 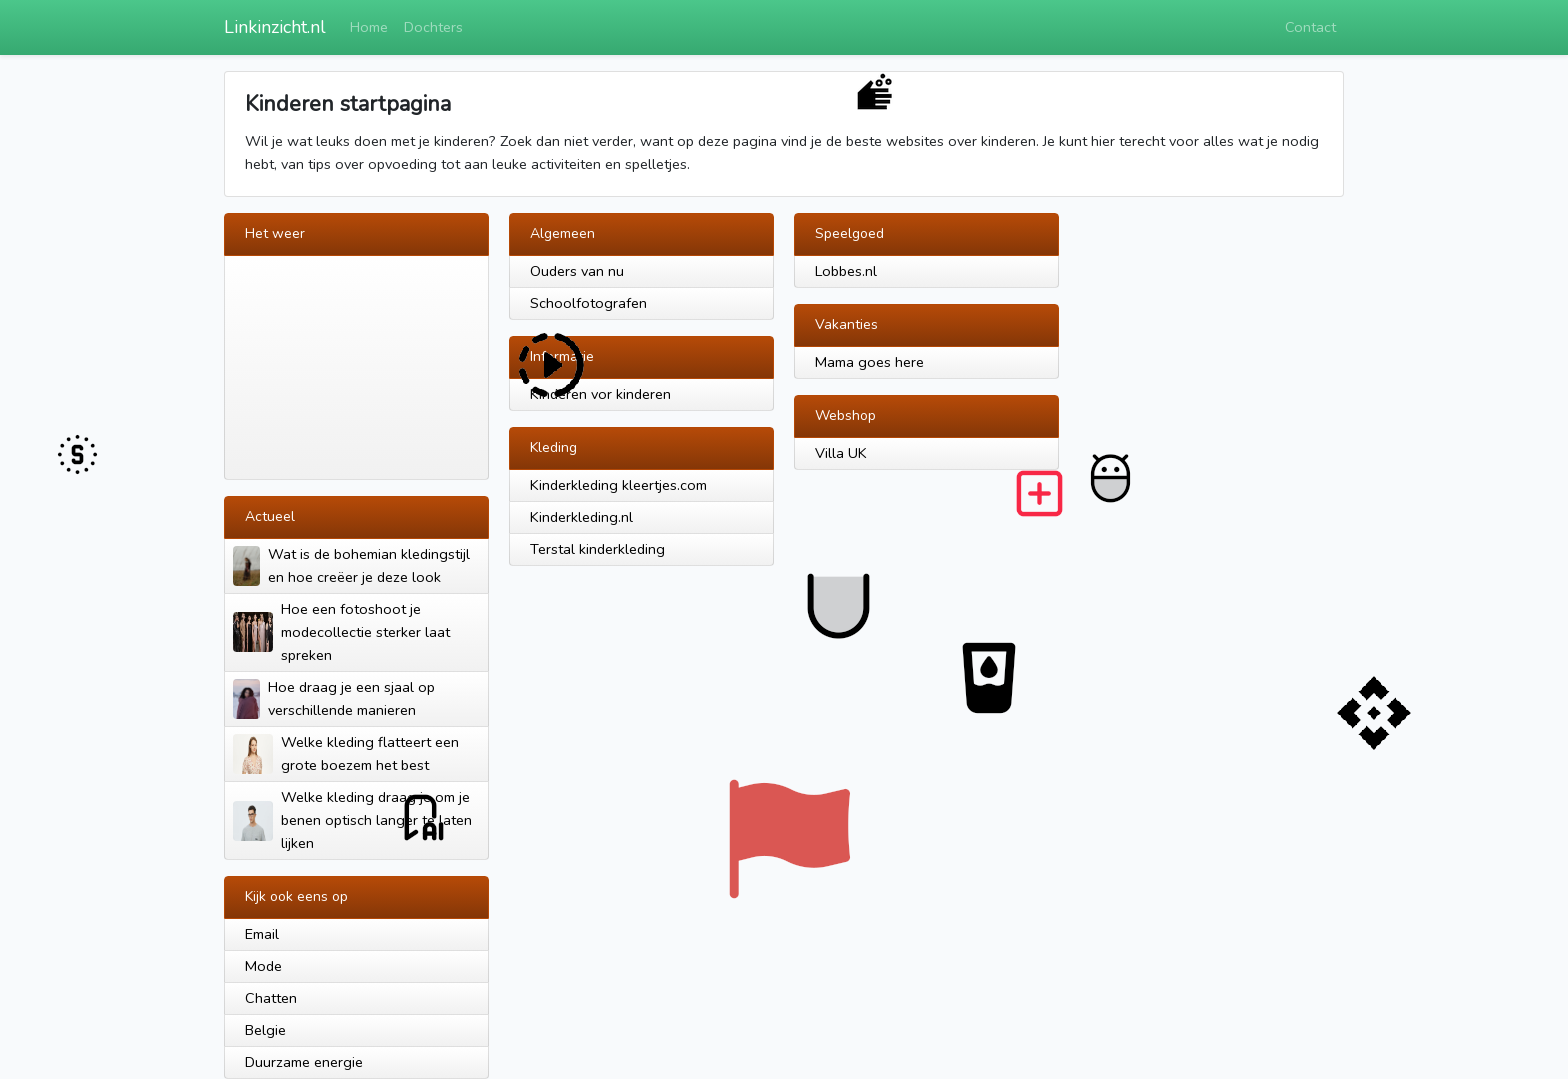 What do you see at coordinates (1039, 493) in the screenshot?
I see `add a new item or entry` at bounding box center [1039, 493].